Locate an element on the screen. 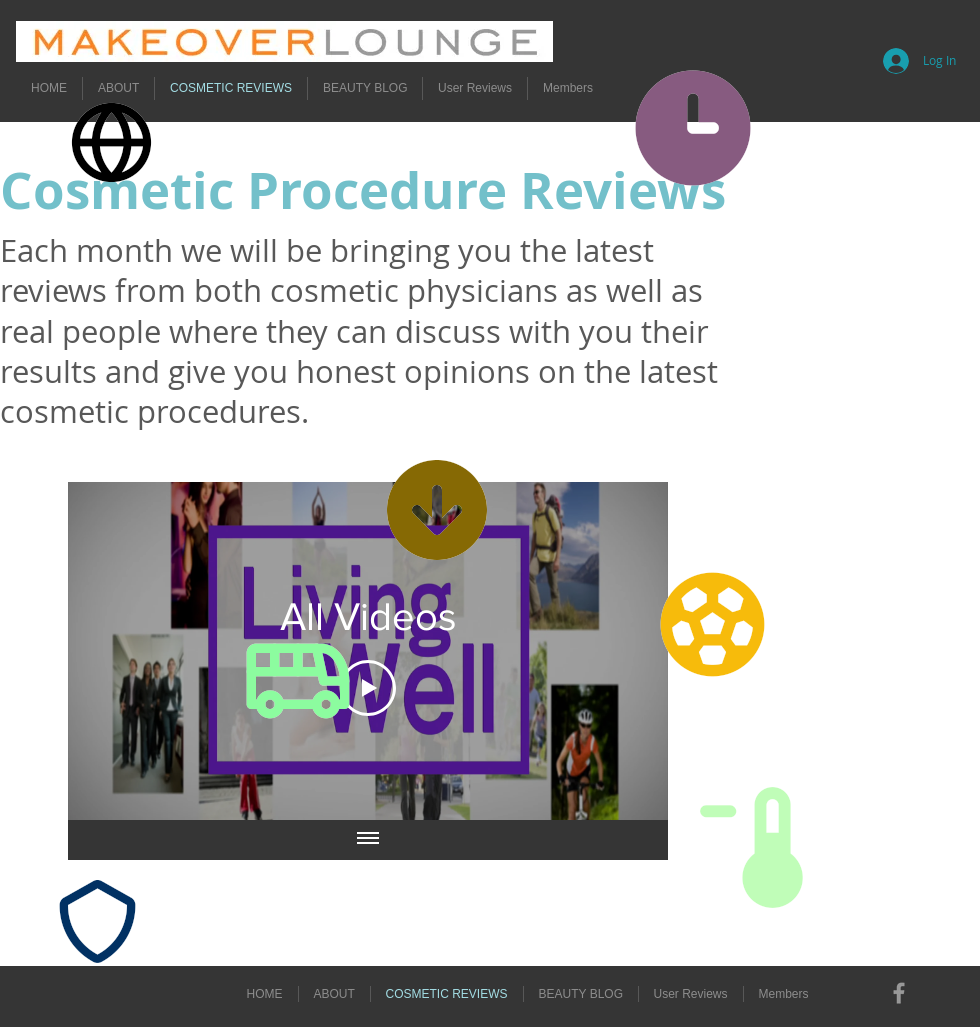 This screenshot has height=1027, width=980. download file or content is located at coordinates (437, 510).